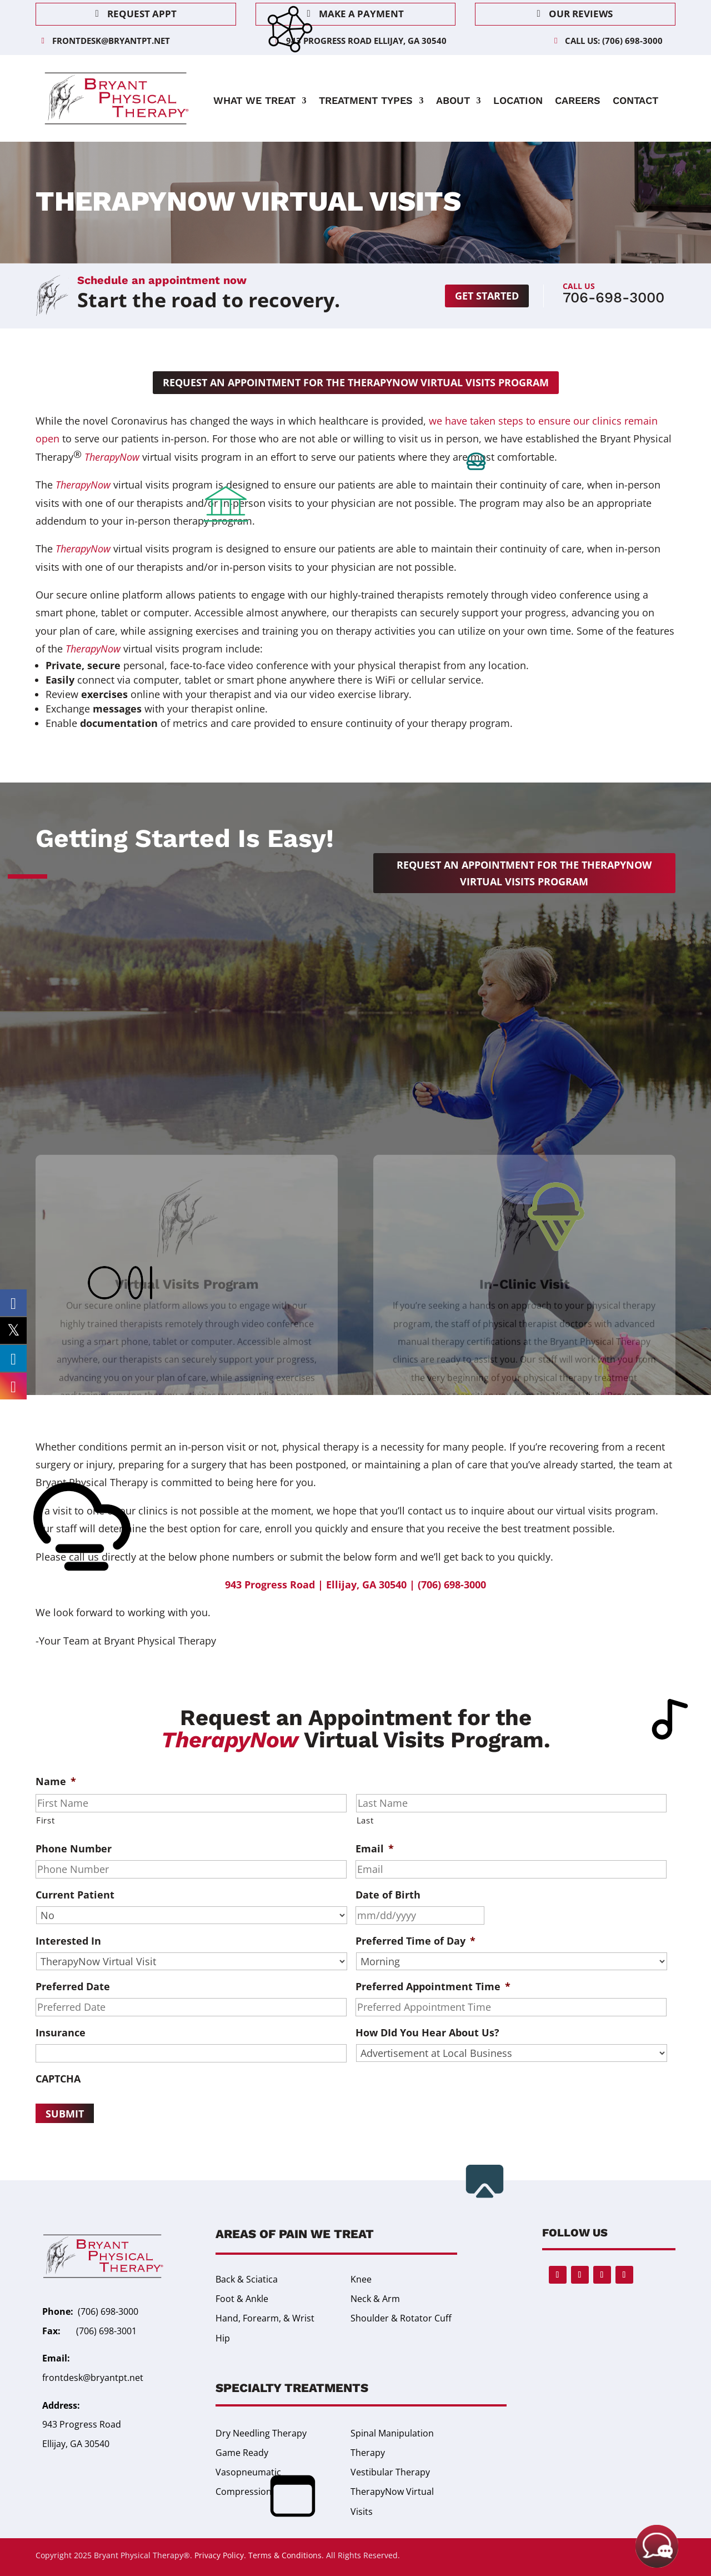  Describe the element at coordinates (226, 505) in the screenshot. I see `access banking or financial services` at that location.